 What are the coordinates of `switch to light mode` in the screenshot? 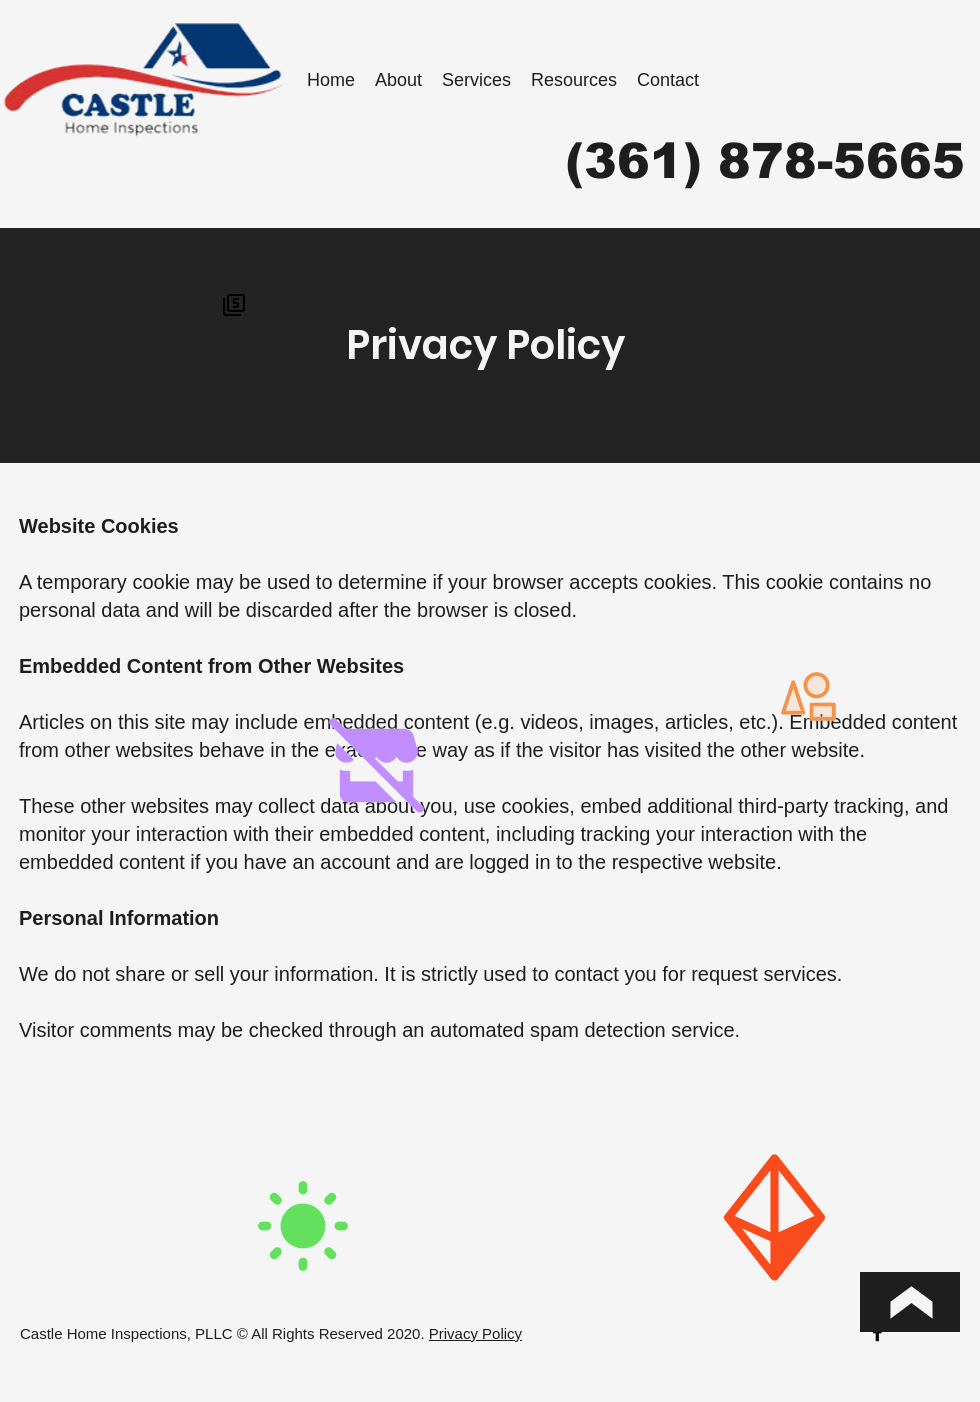 It's located at (303, 1226).